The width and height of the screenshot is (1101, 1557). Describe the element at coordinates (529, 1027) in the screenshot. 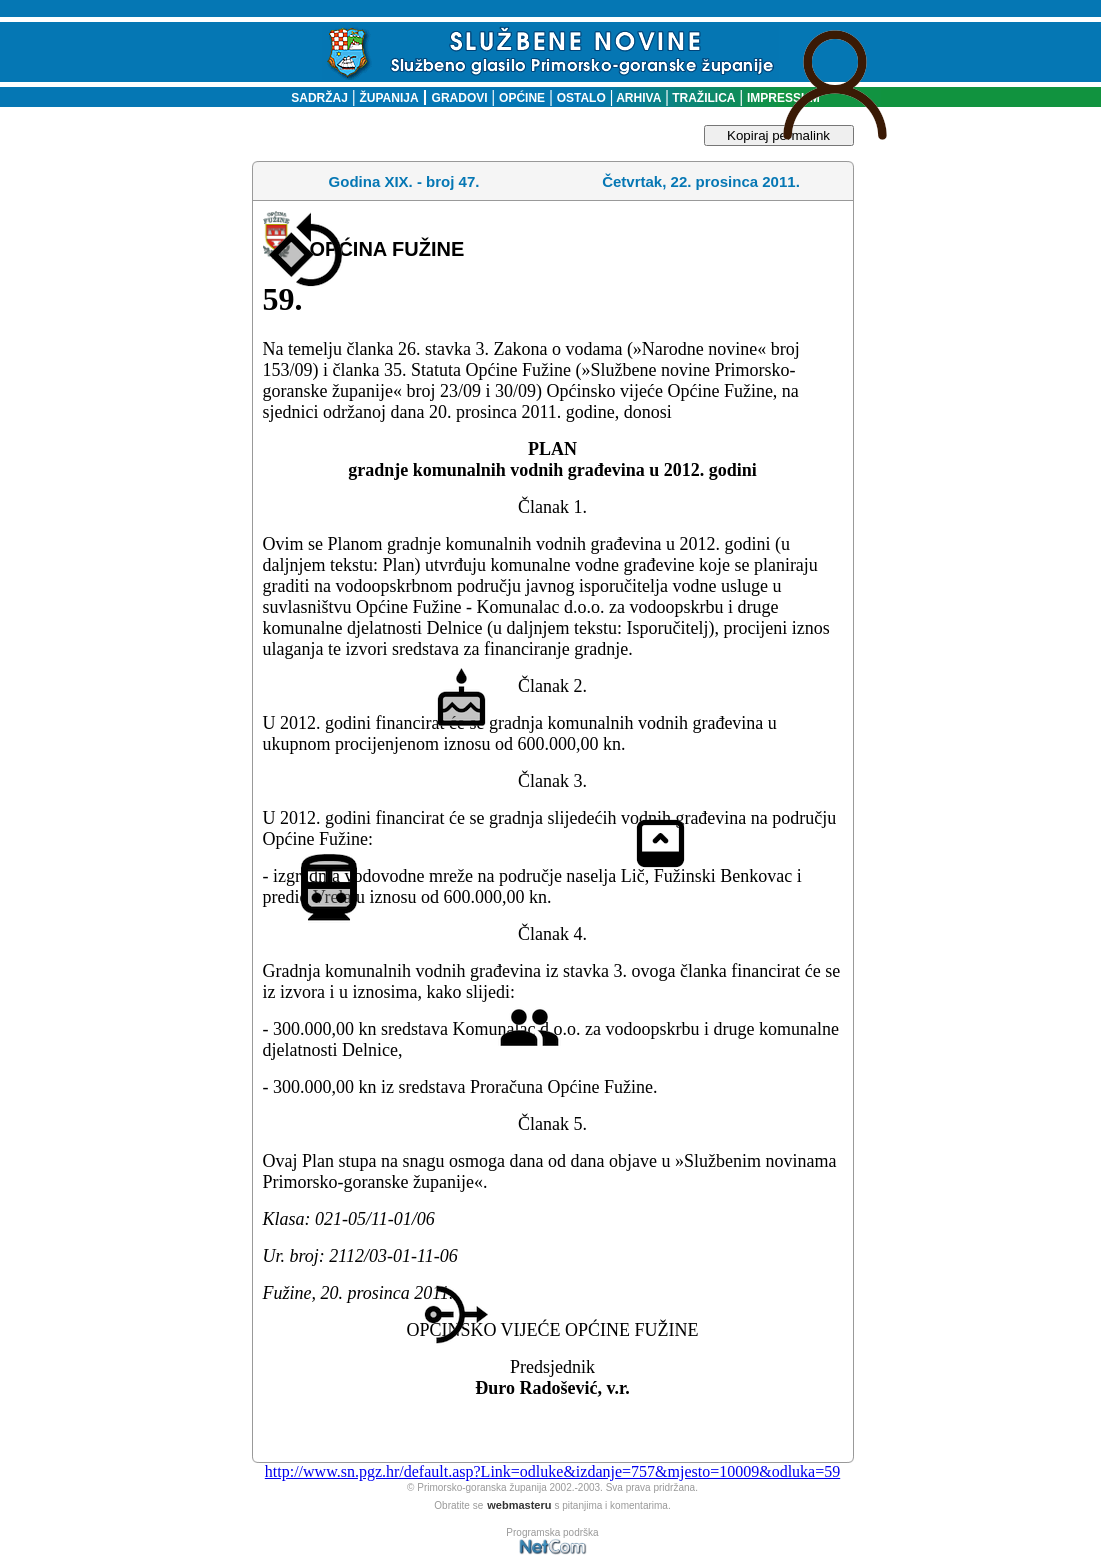

I see `view group members` at that location.